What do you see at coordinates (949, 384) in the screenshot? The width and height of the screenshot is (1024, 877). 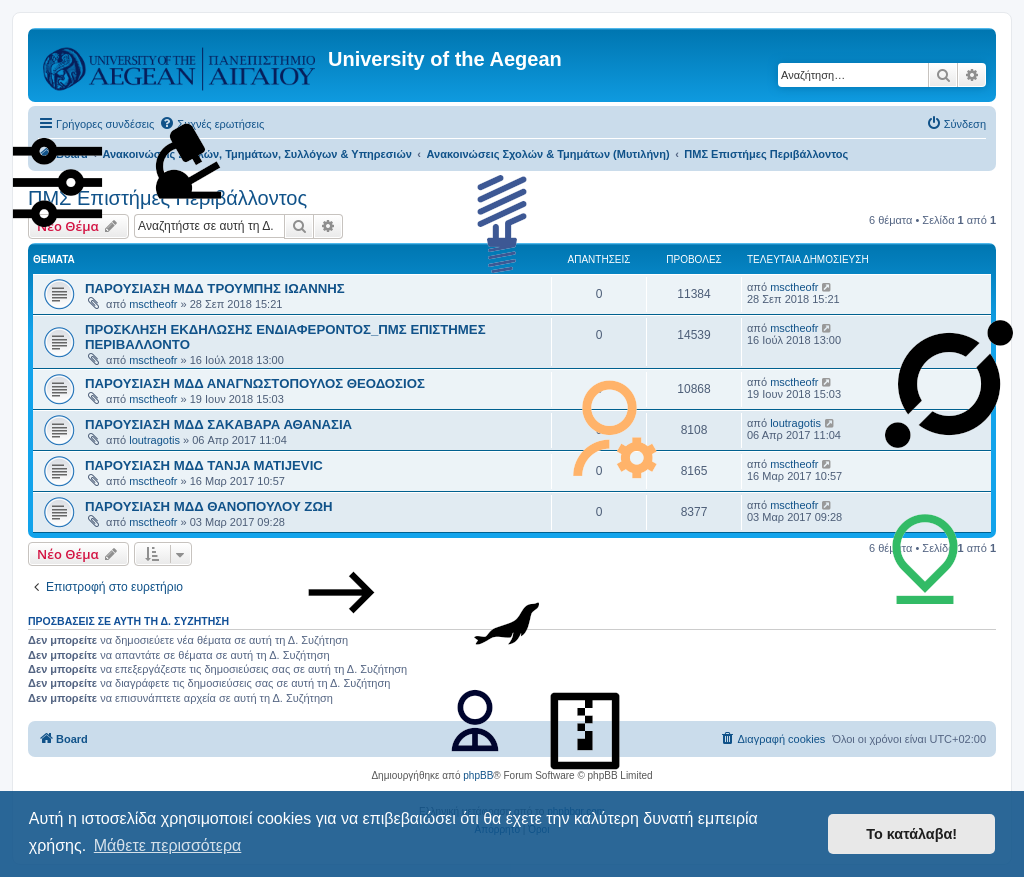 I see `icon logo for the simple-icons project` at bounding box center [949, 384].